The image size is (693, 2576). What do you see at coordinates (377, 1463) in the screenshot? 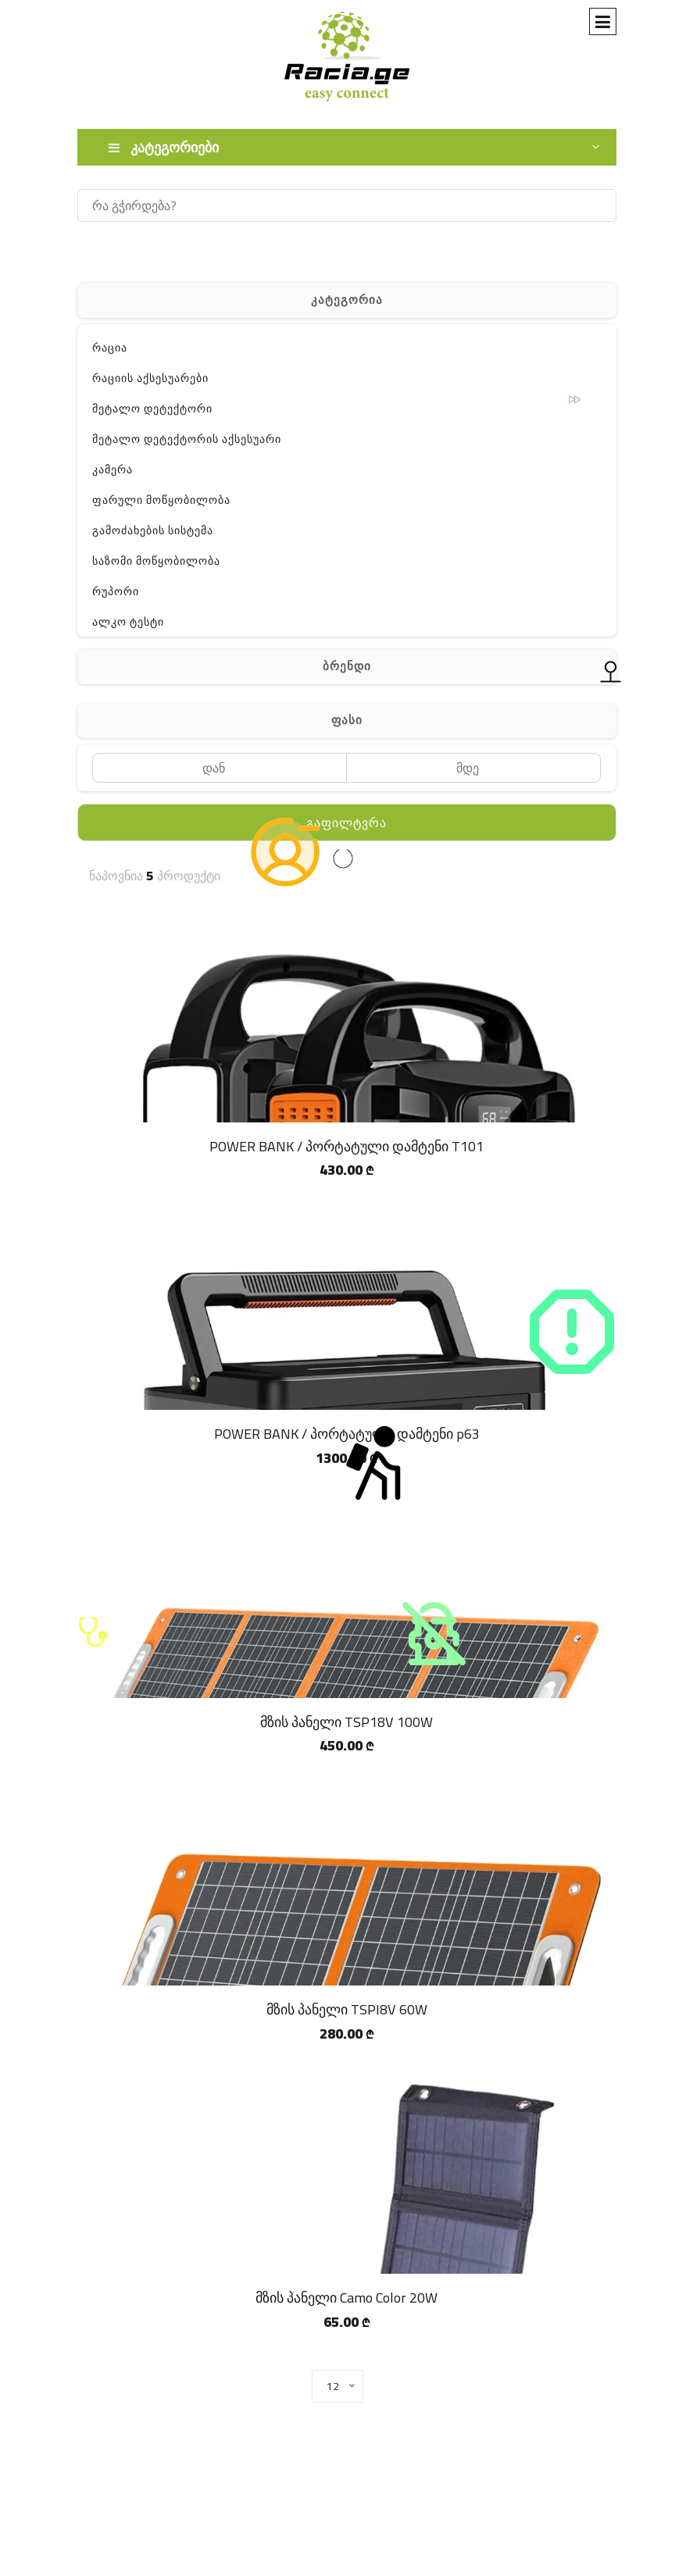
I see `access hiking trails or outdoor activities` at bounding box center [377, 1463].